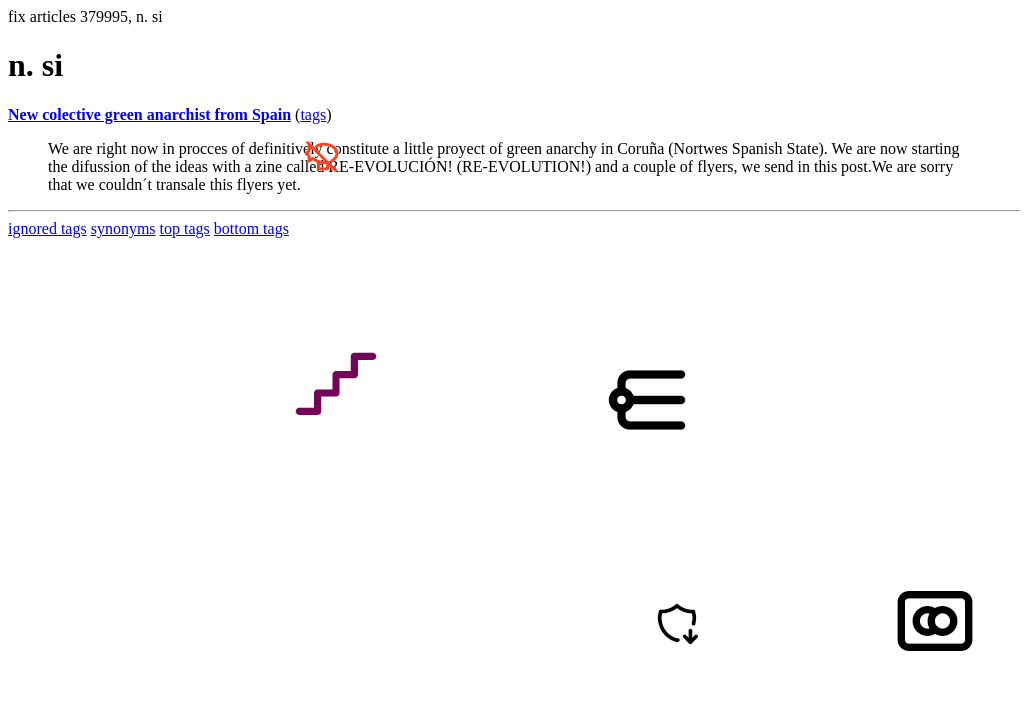  I want to click on pay with mastercard, so click(935, 621).